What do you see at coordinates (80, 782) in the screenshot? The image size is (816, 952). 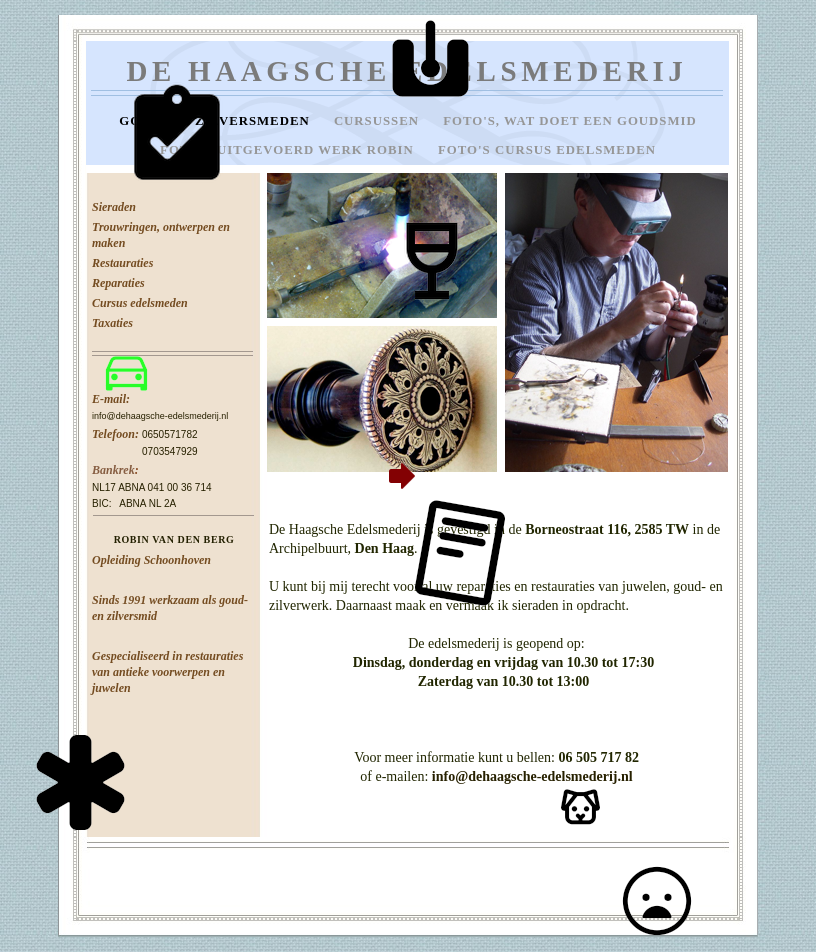 I see `access medical or health-related features` at bounding box center [80, 782].